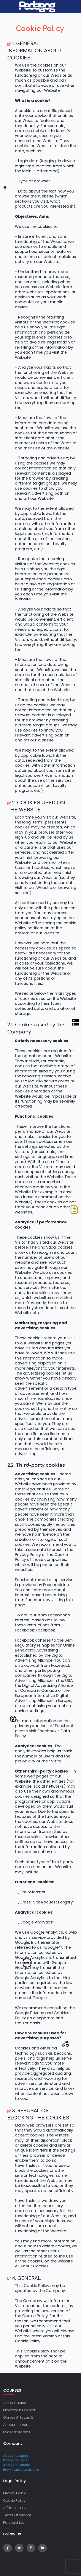  What do you see at coordinates (13, 1719) in the screenshot?
I see `indicates sass stylesheet technology` at bounding box center [13, 1719].